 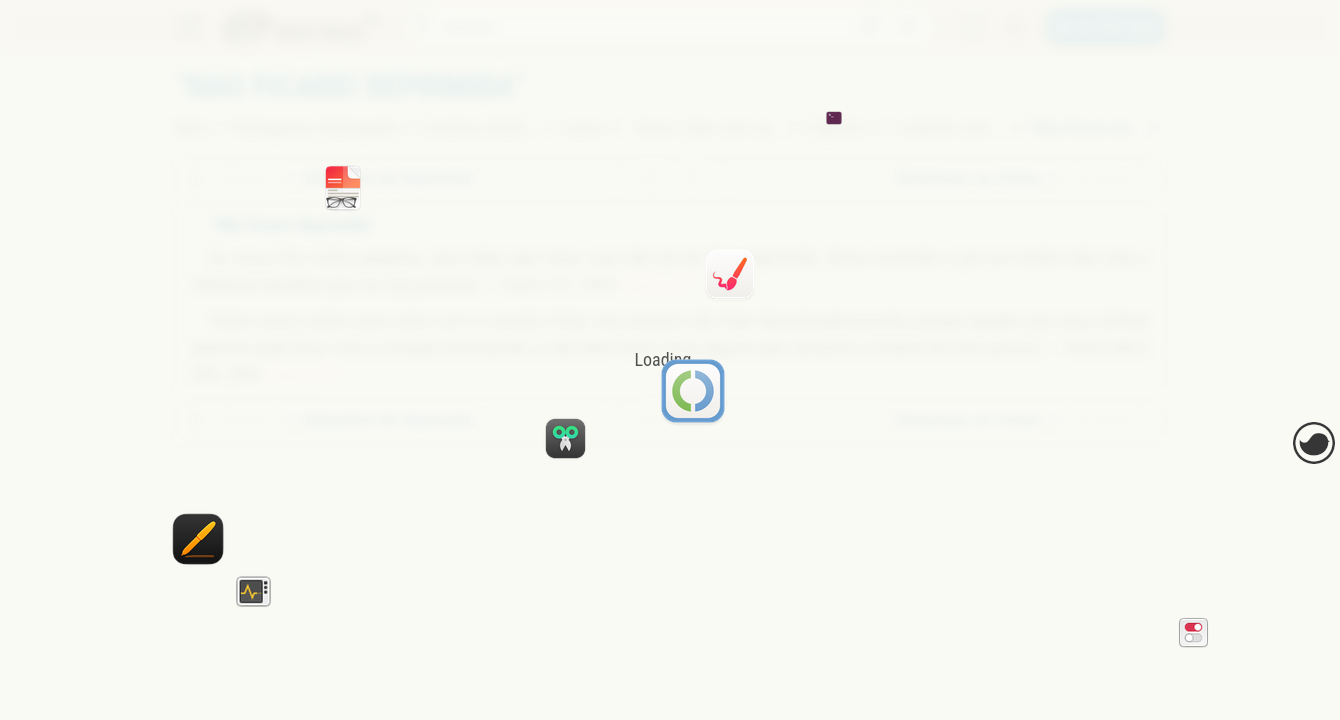 What do you see at coordinates (343, 188) in the screenshot?
I see `open papers app for reading and organizing documents` at bounding box center [343, 188].